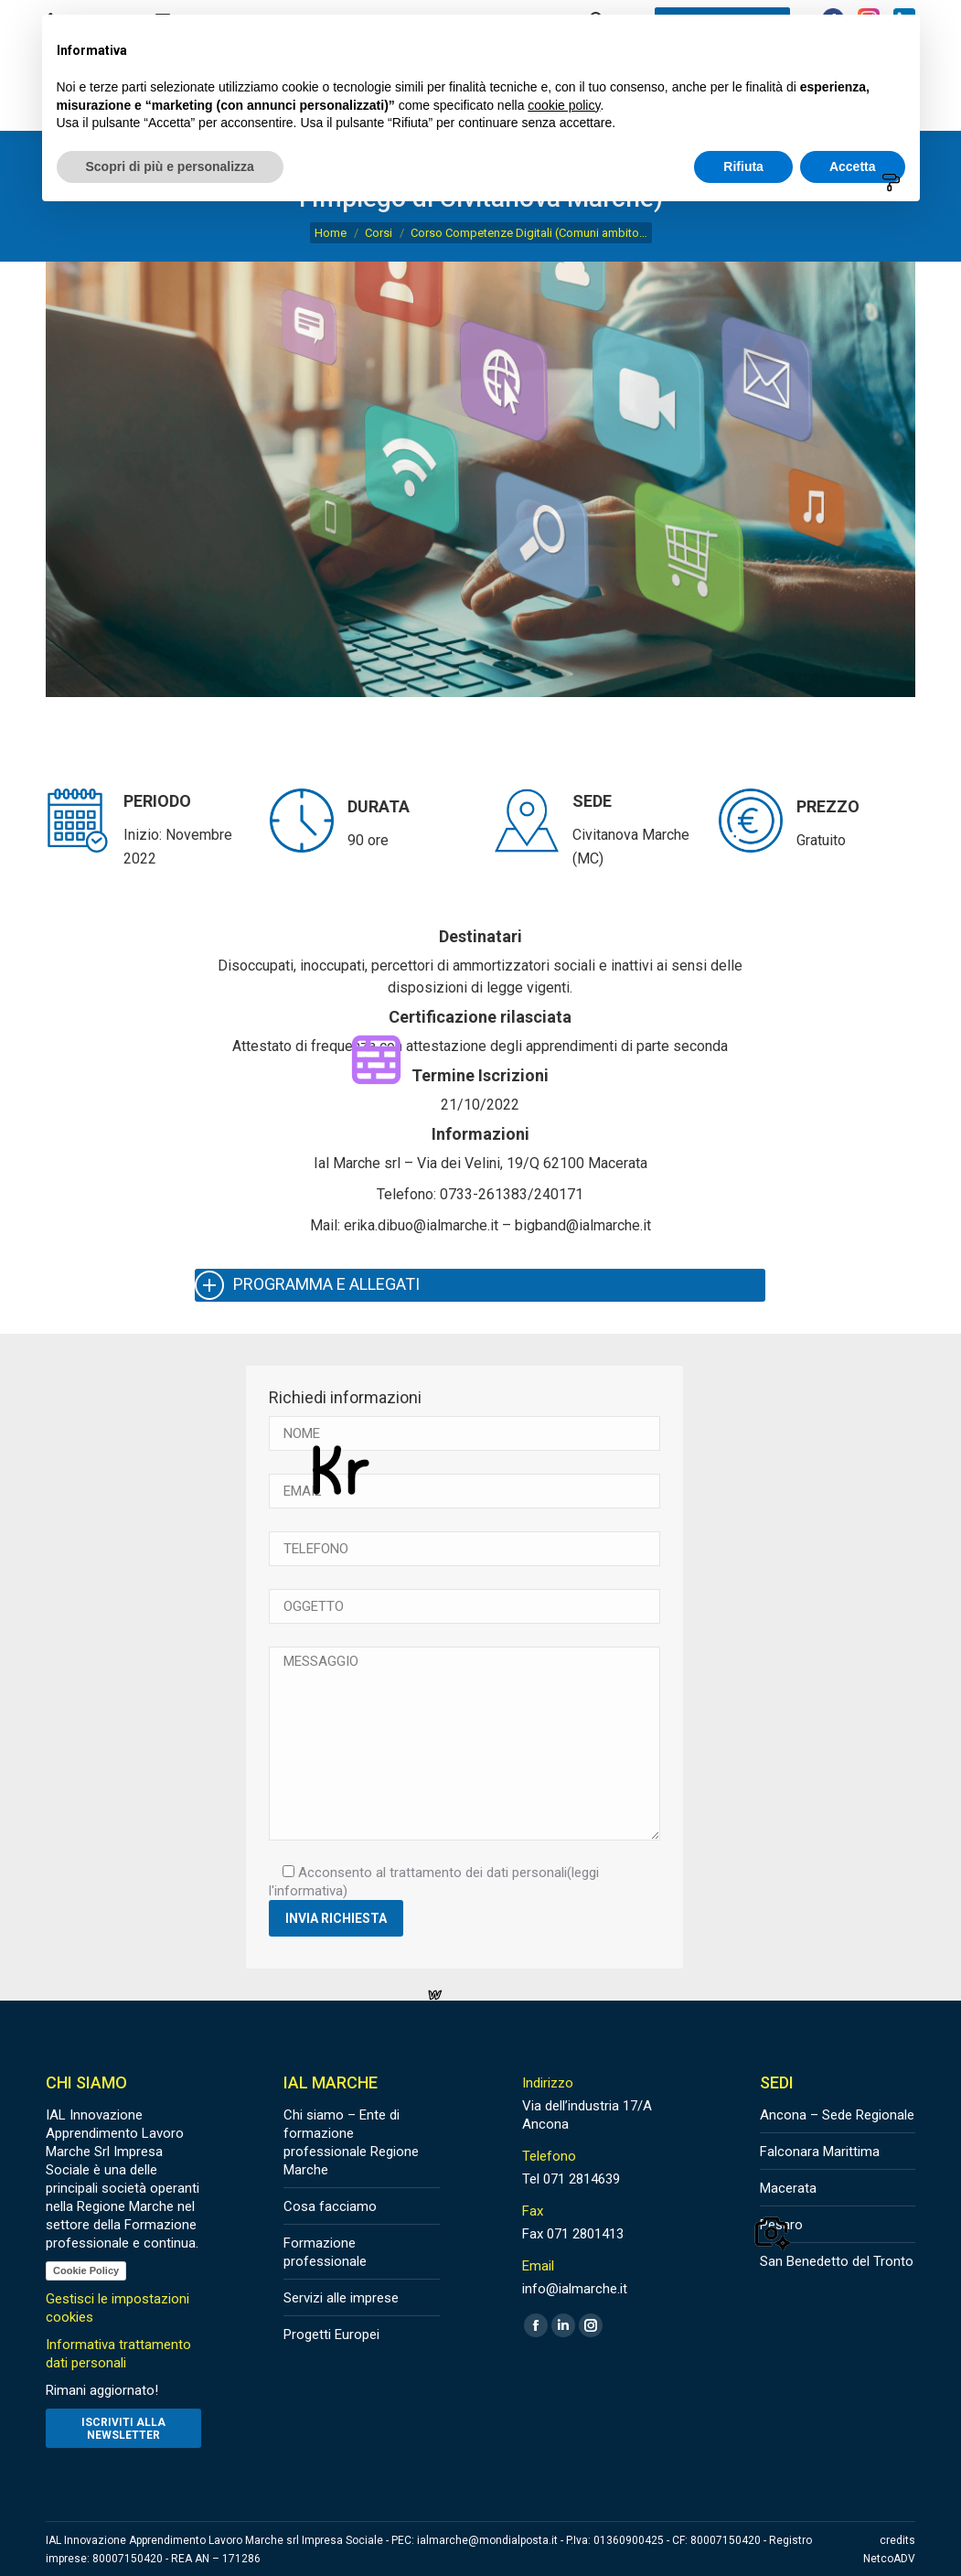  I want to click on view wall or barrier settings, so click(376, 1059).